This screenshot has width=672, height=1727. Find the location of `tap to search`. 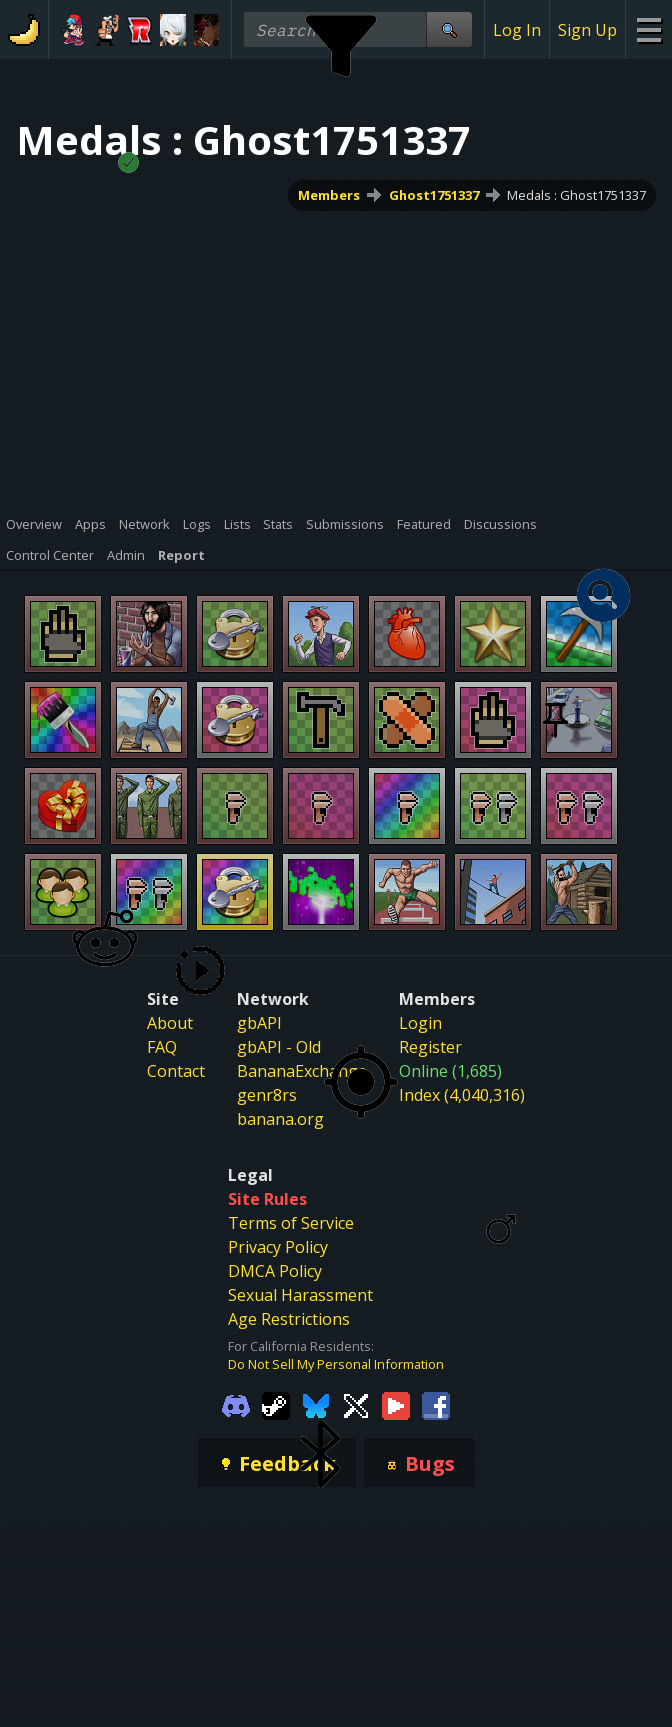

tap to search is located at coordinates (603, 595).